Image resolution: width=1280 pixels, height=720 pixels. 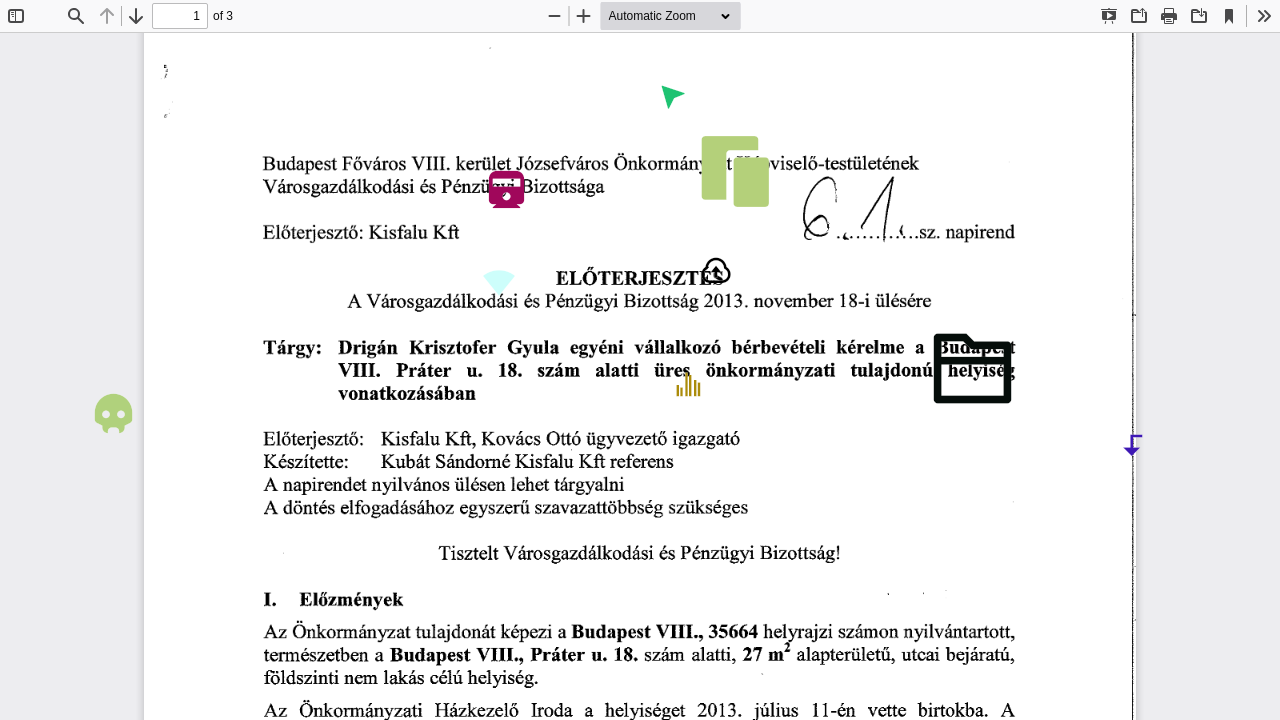 What do you see at coordinates (1133, 444) in the screenshot?
I see `navigate back and down in a menu hierarchy` at bounding box center [1133, 444].